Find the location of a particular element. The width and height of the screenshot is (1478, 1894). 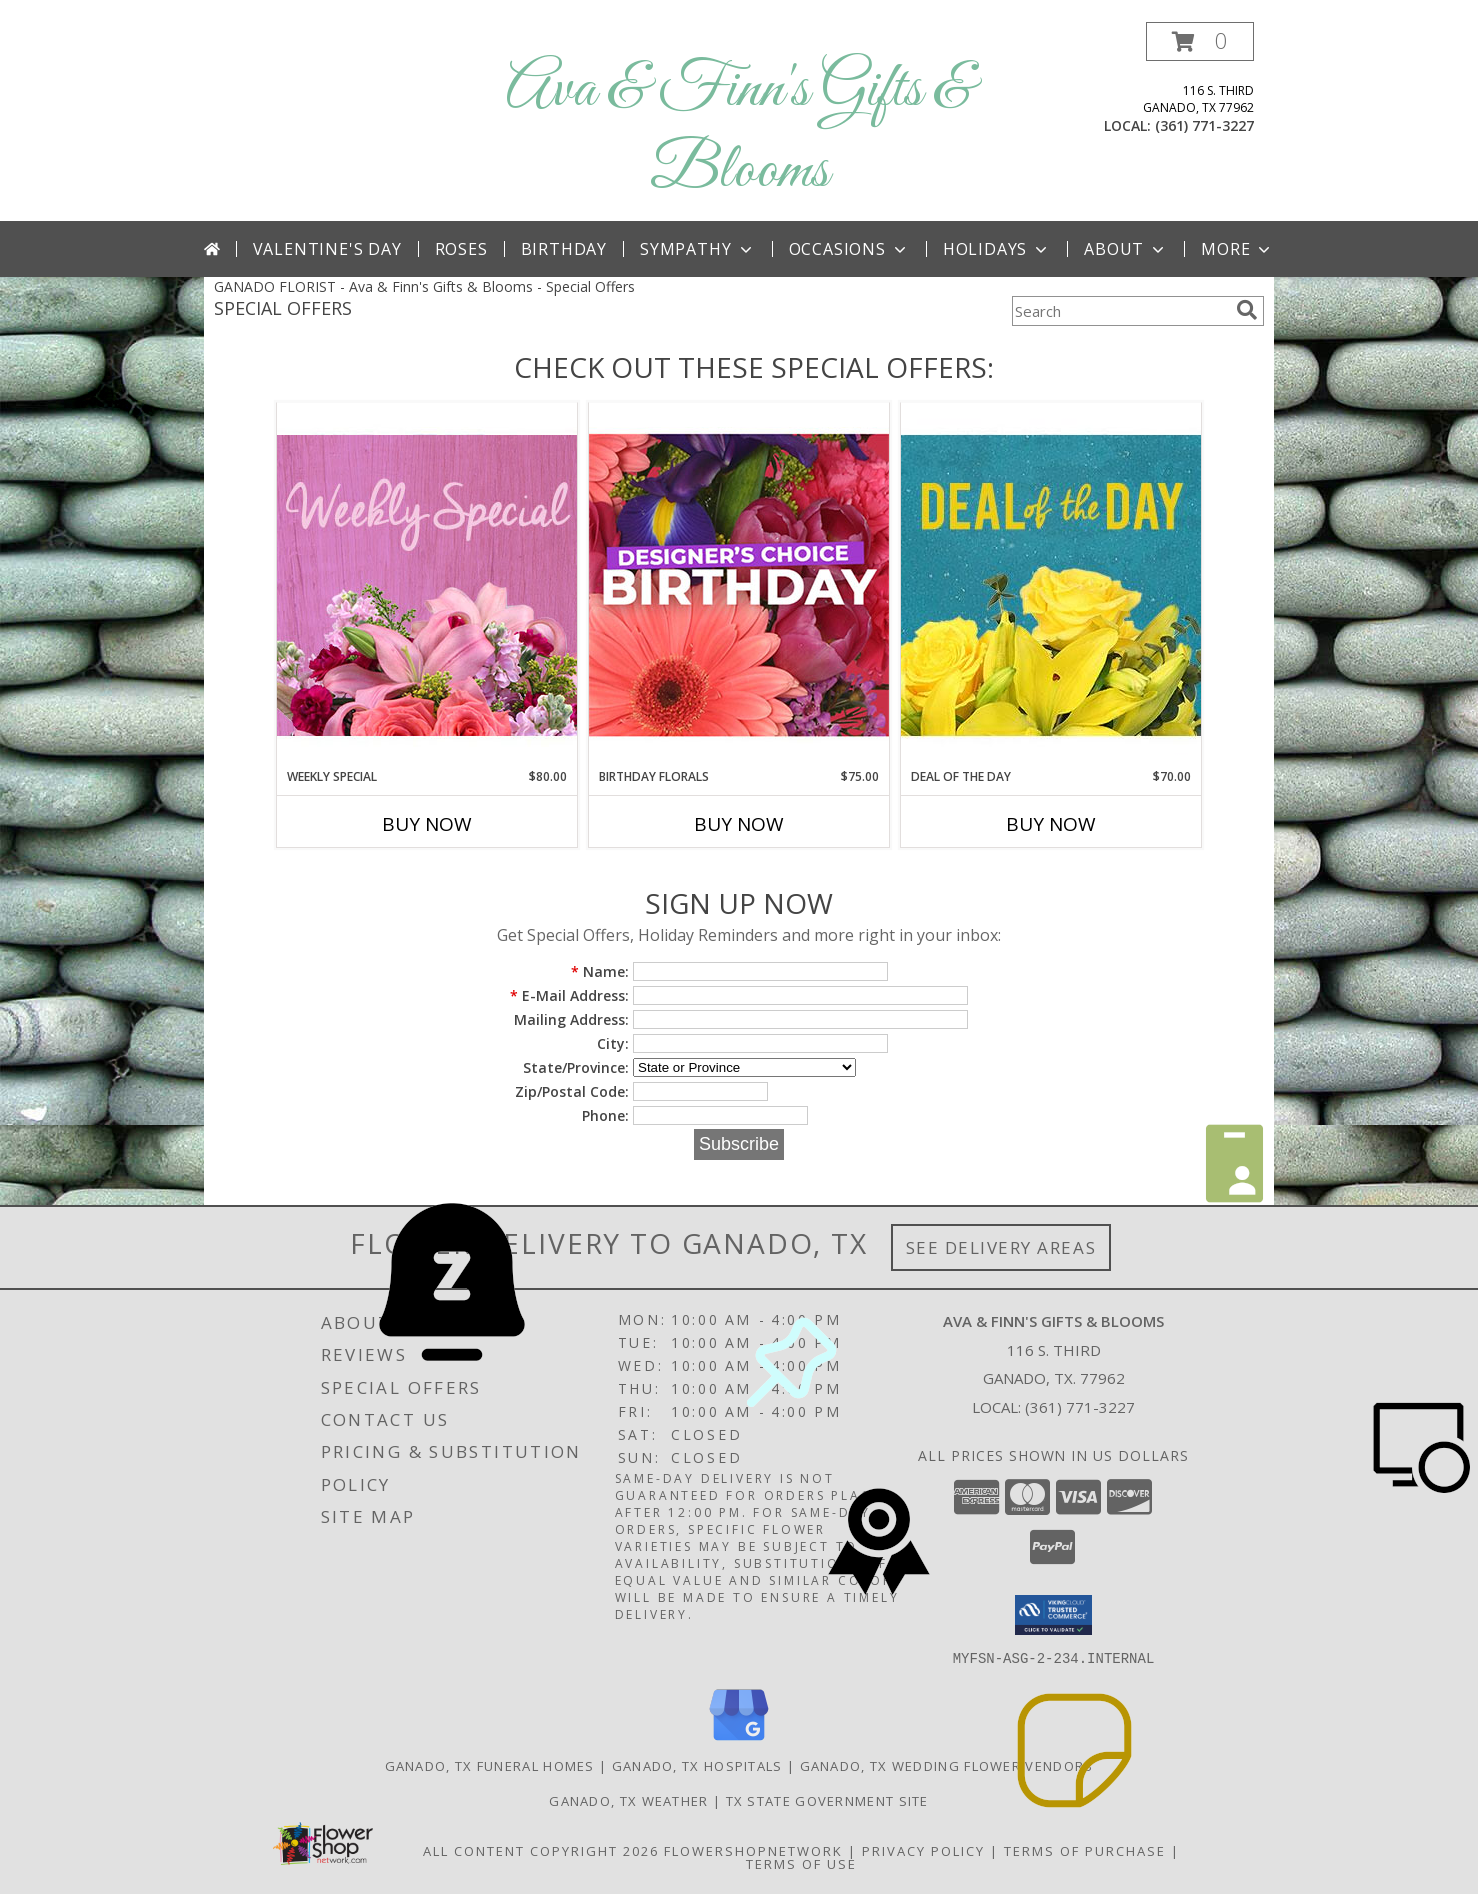

pin an item to keep it visible is located at coordinates (791, 1362).